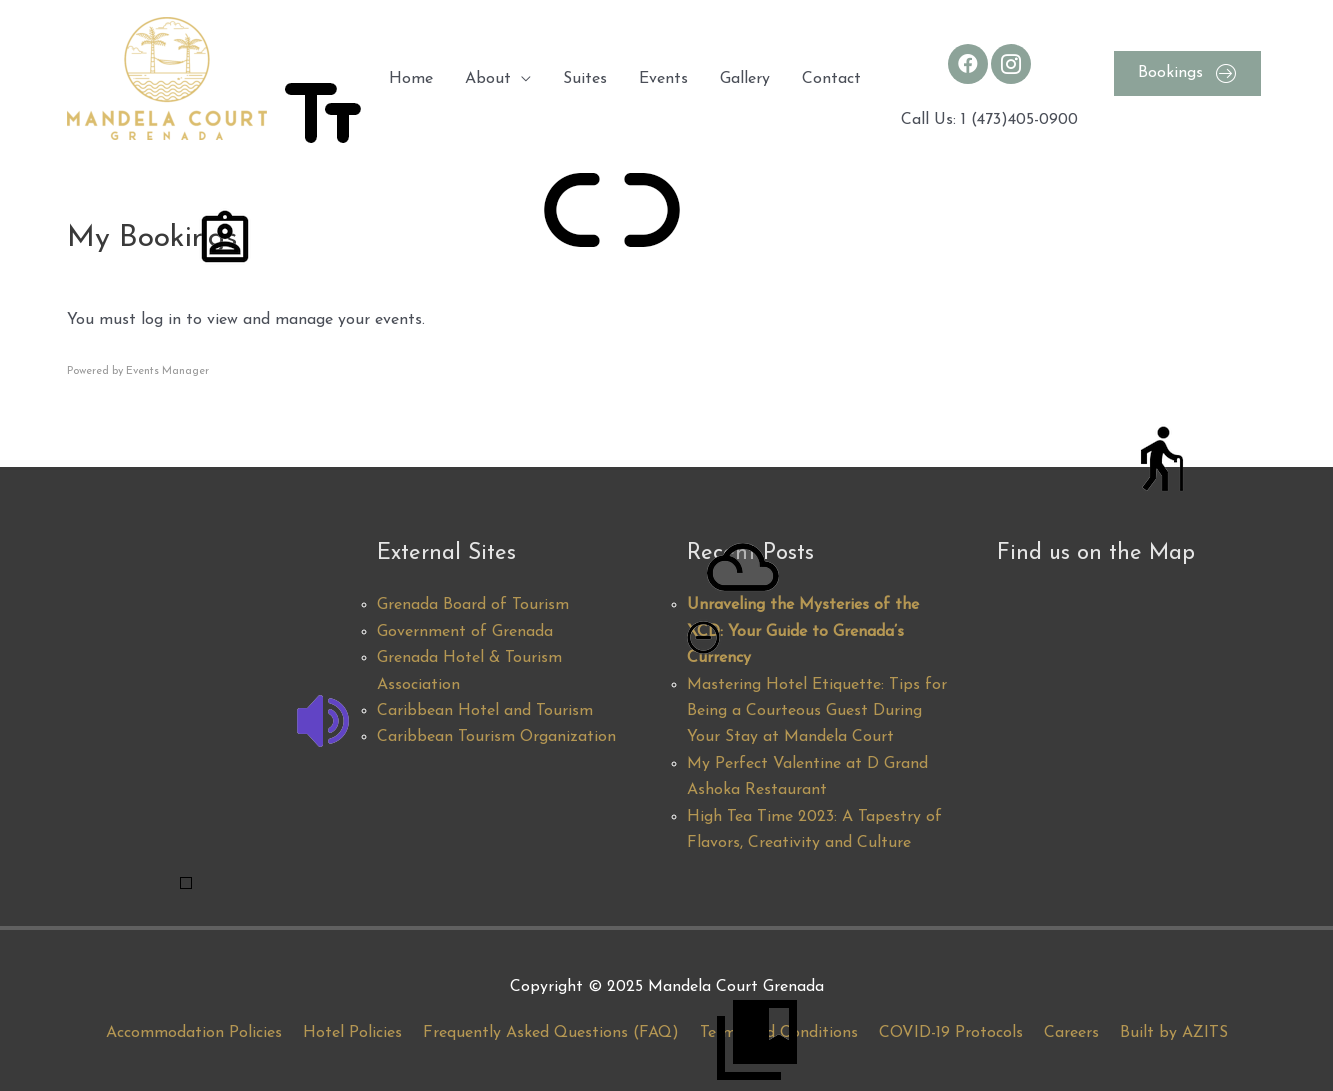 The width and height of the screenshot is (1333, 1091). What do you see at coordinates (225, 239) in the screenshot?
I see `view assigned user profile` at bounding box center [225, 239].